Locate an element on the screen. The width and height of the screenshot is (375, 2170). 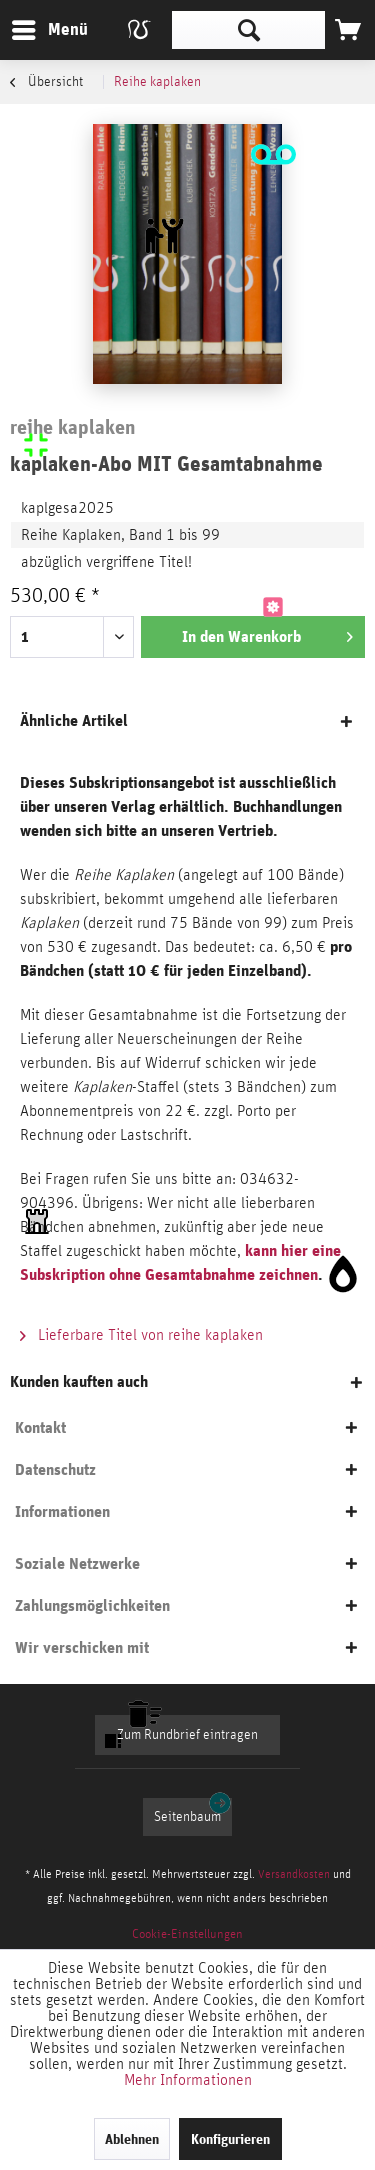
delete all selected items at once is located at coordinates (145, 1714).